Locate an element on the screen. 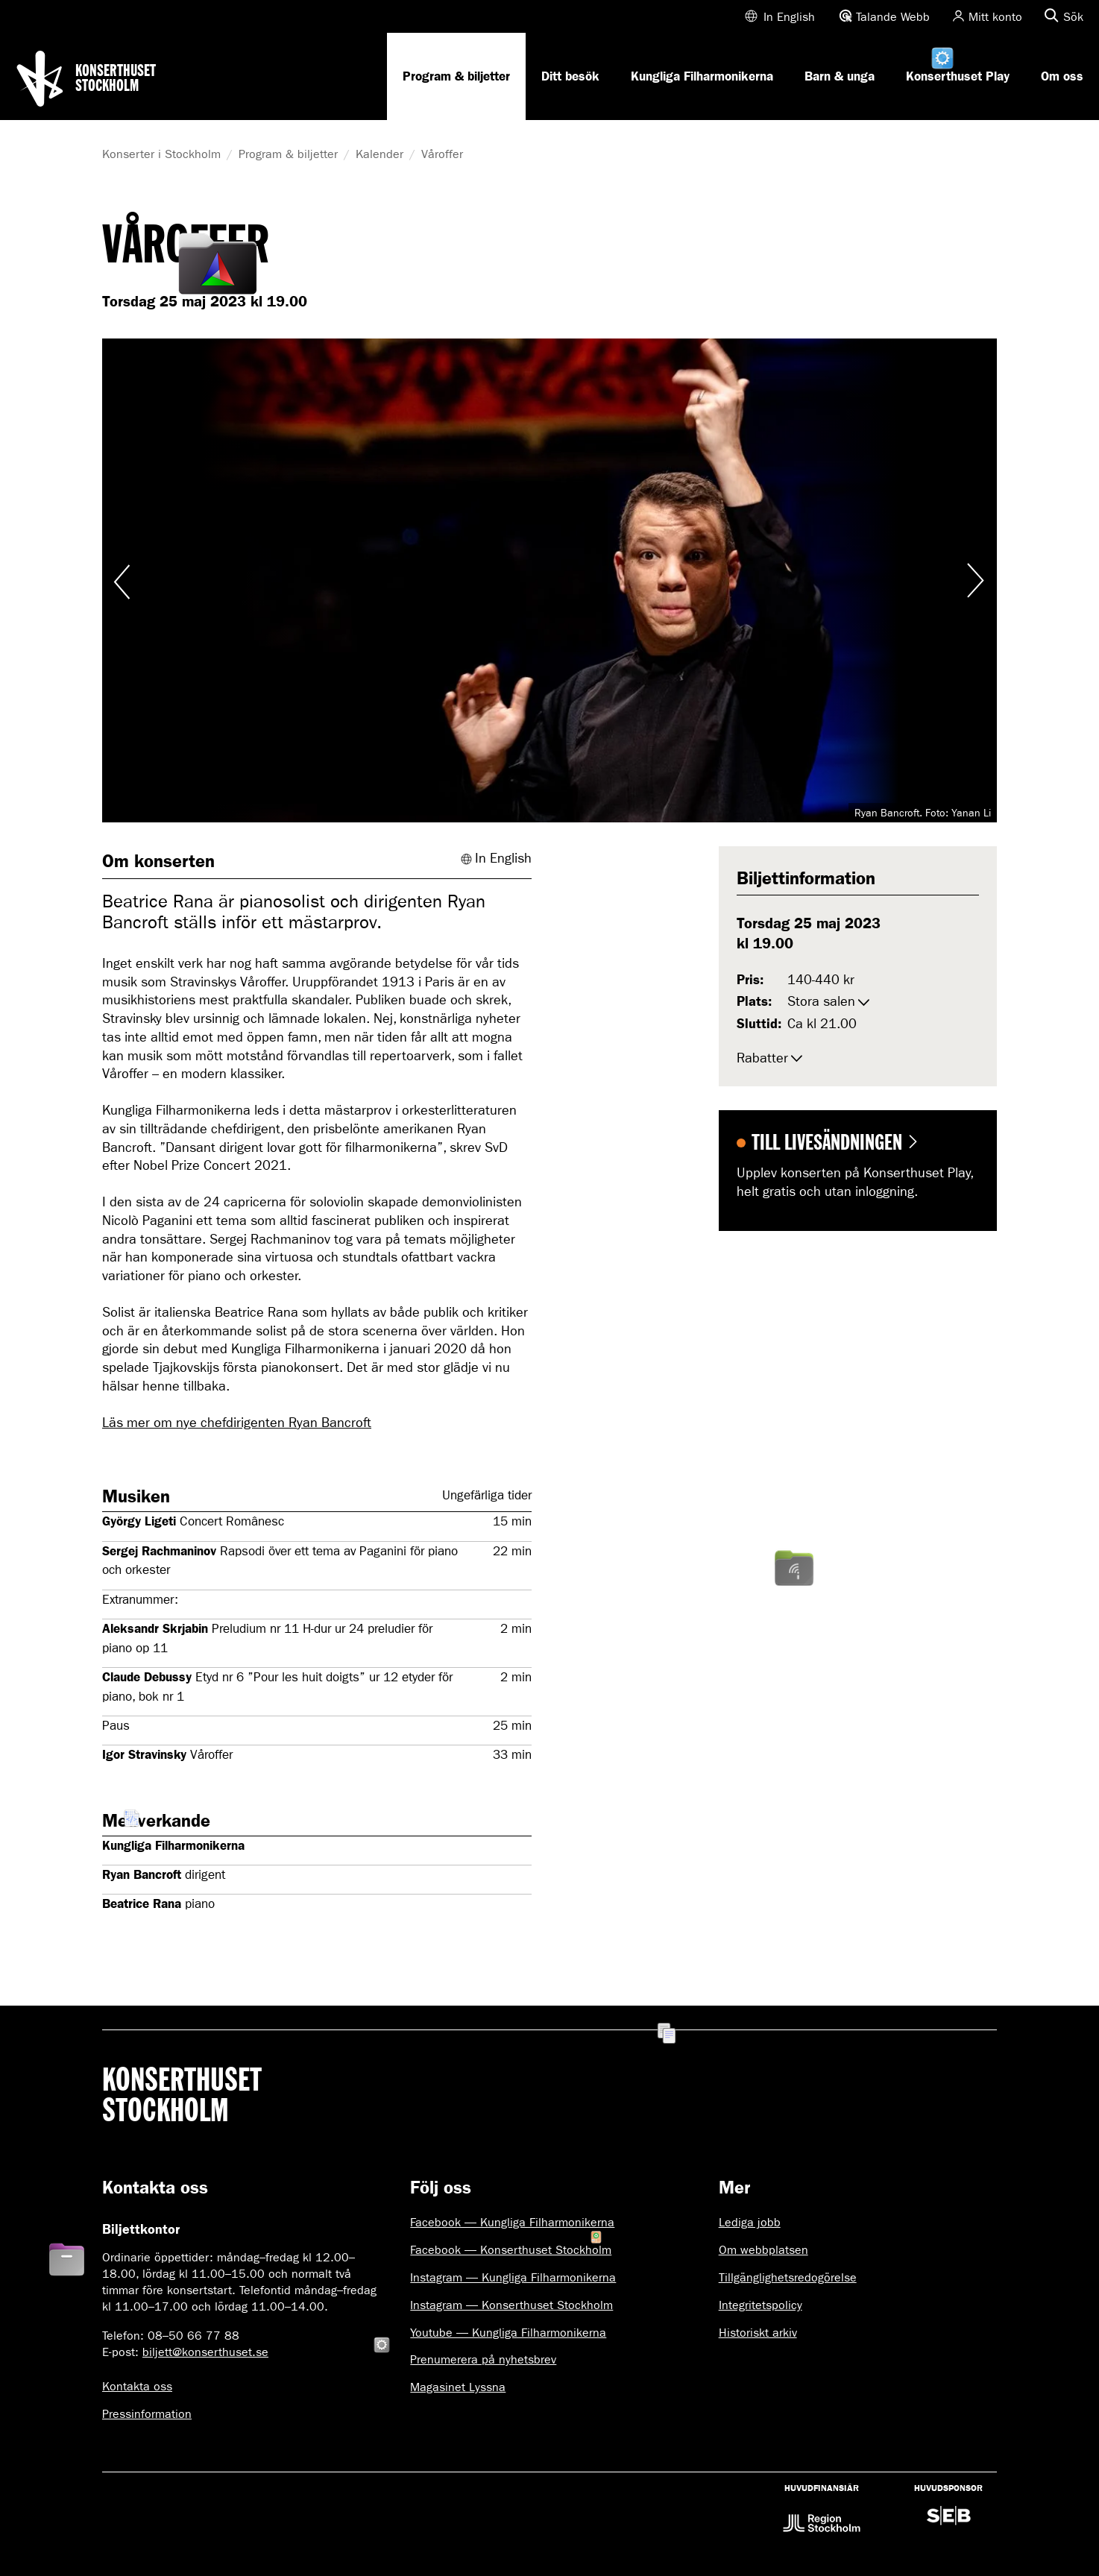 This screenshot has width=1099, height=2576. folder containing cmake build configuration files is located at coordinates (217, 265).